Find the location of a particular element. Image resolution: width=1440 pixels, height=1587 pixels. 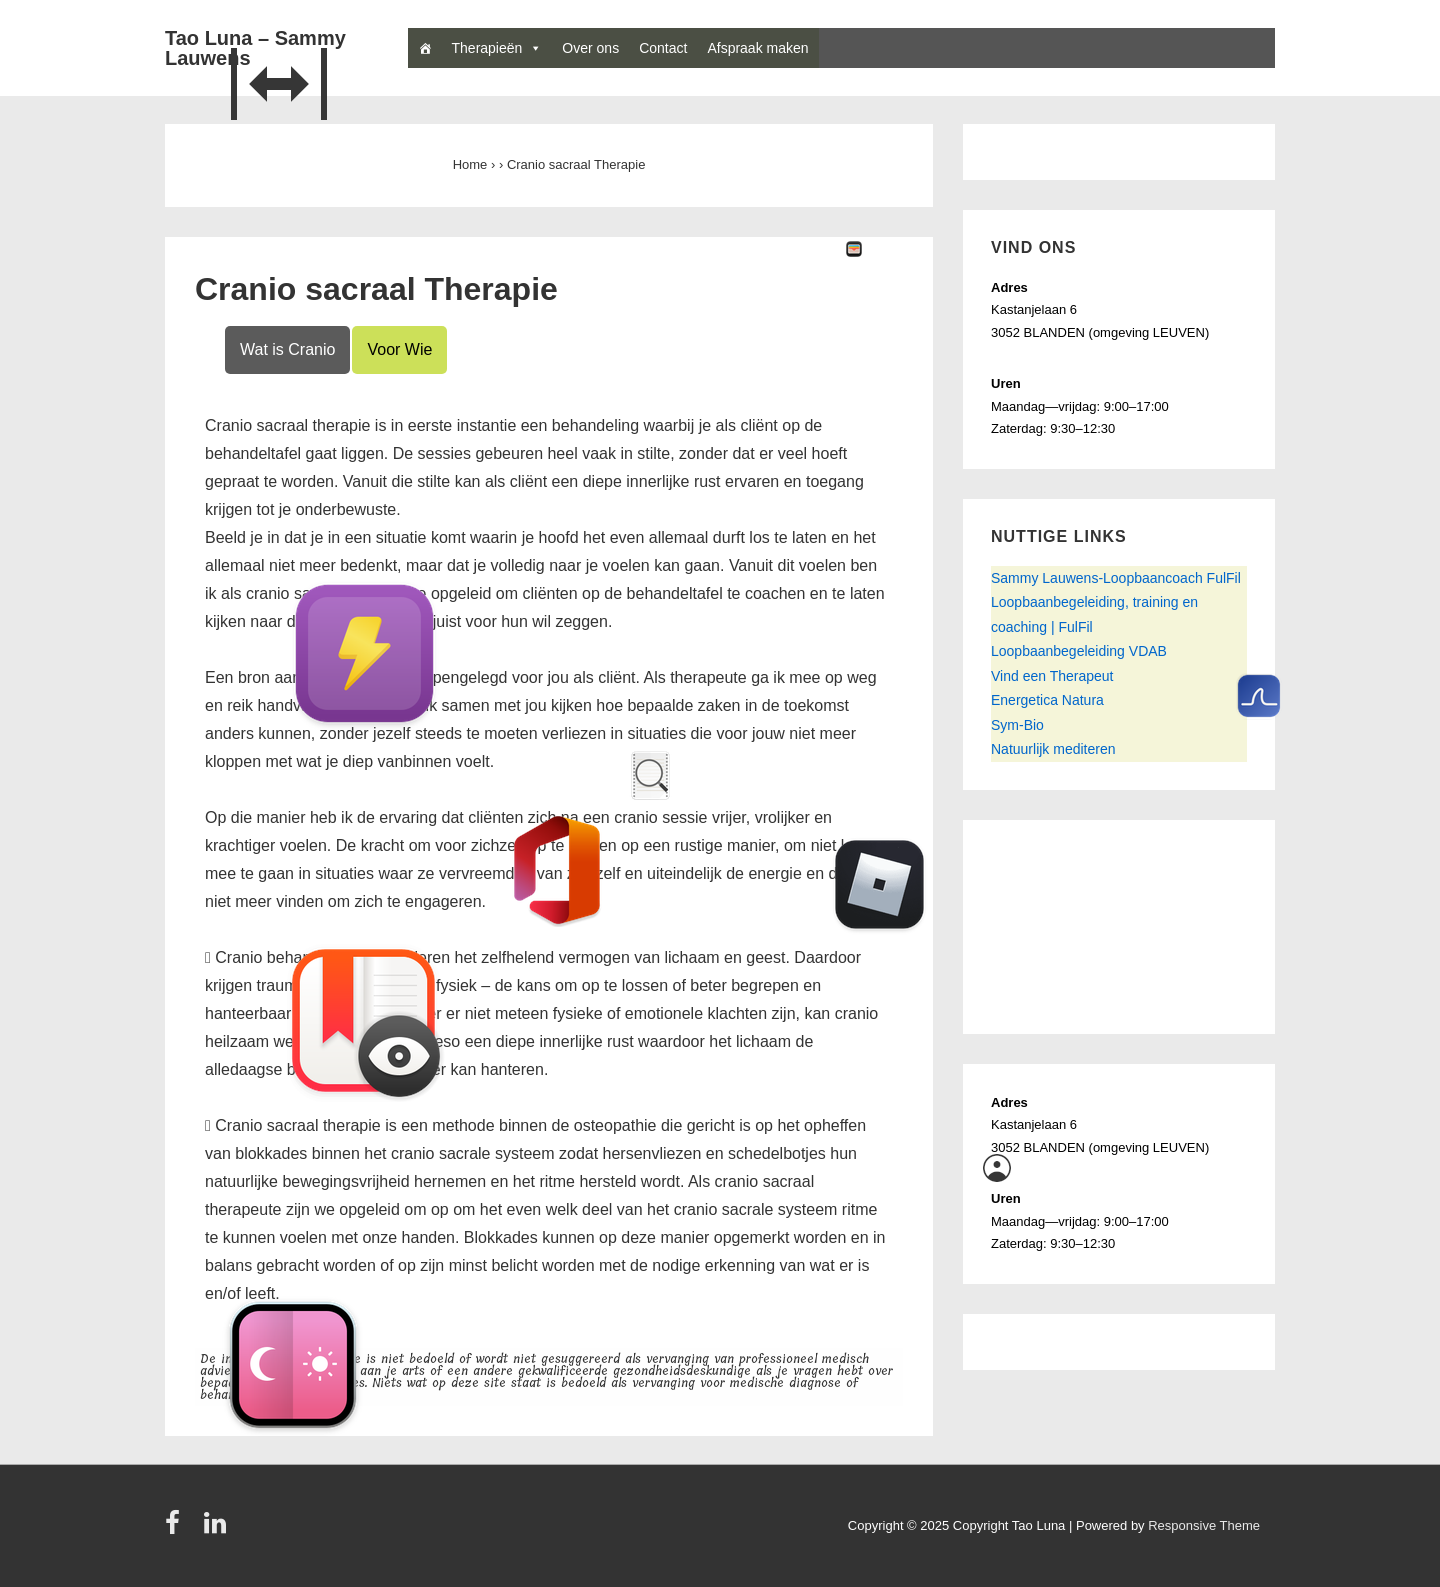

open the log viewer application is located at coordinates (650, 775).